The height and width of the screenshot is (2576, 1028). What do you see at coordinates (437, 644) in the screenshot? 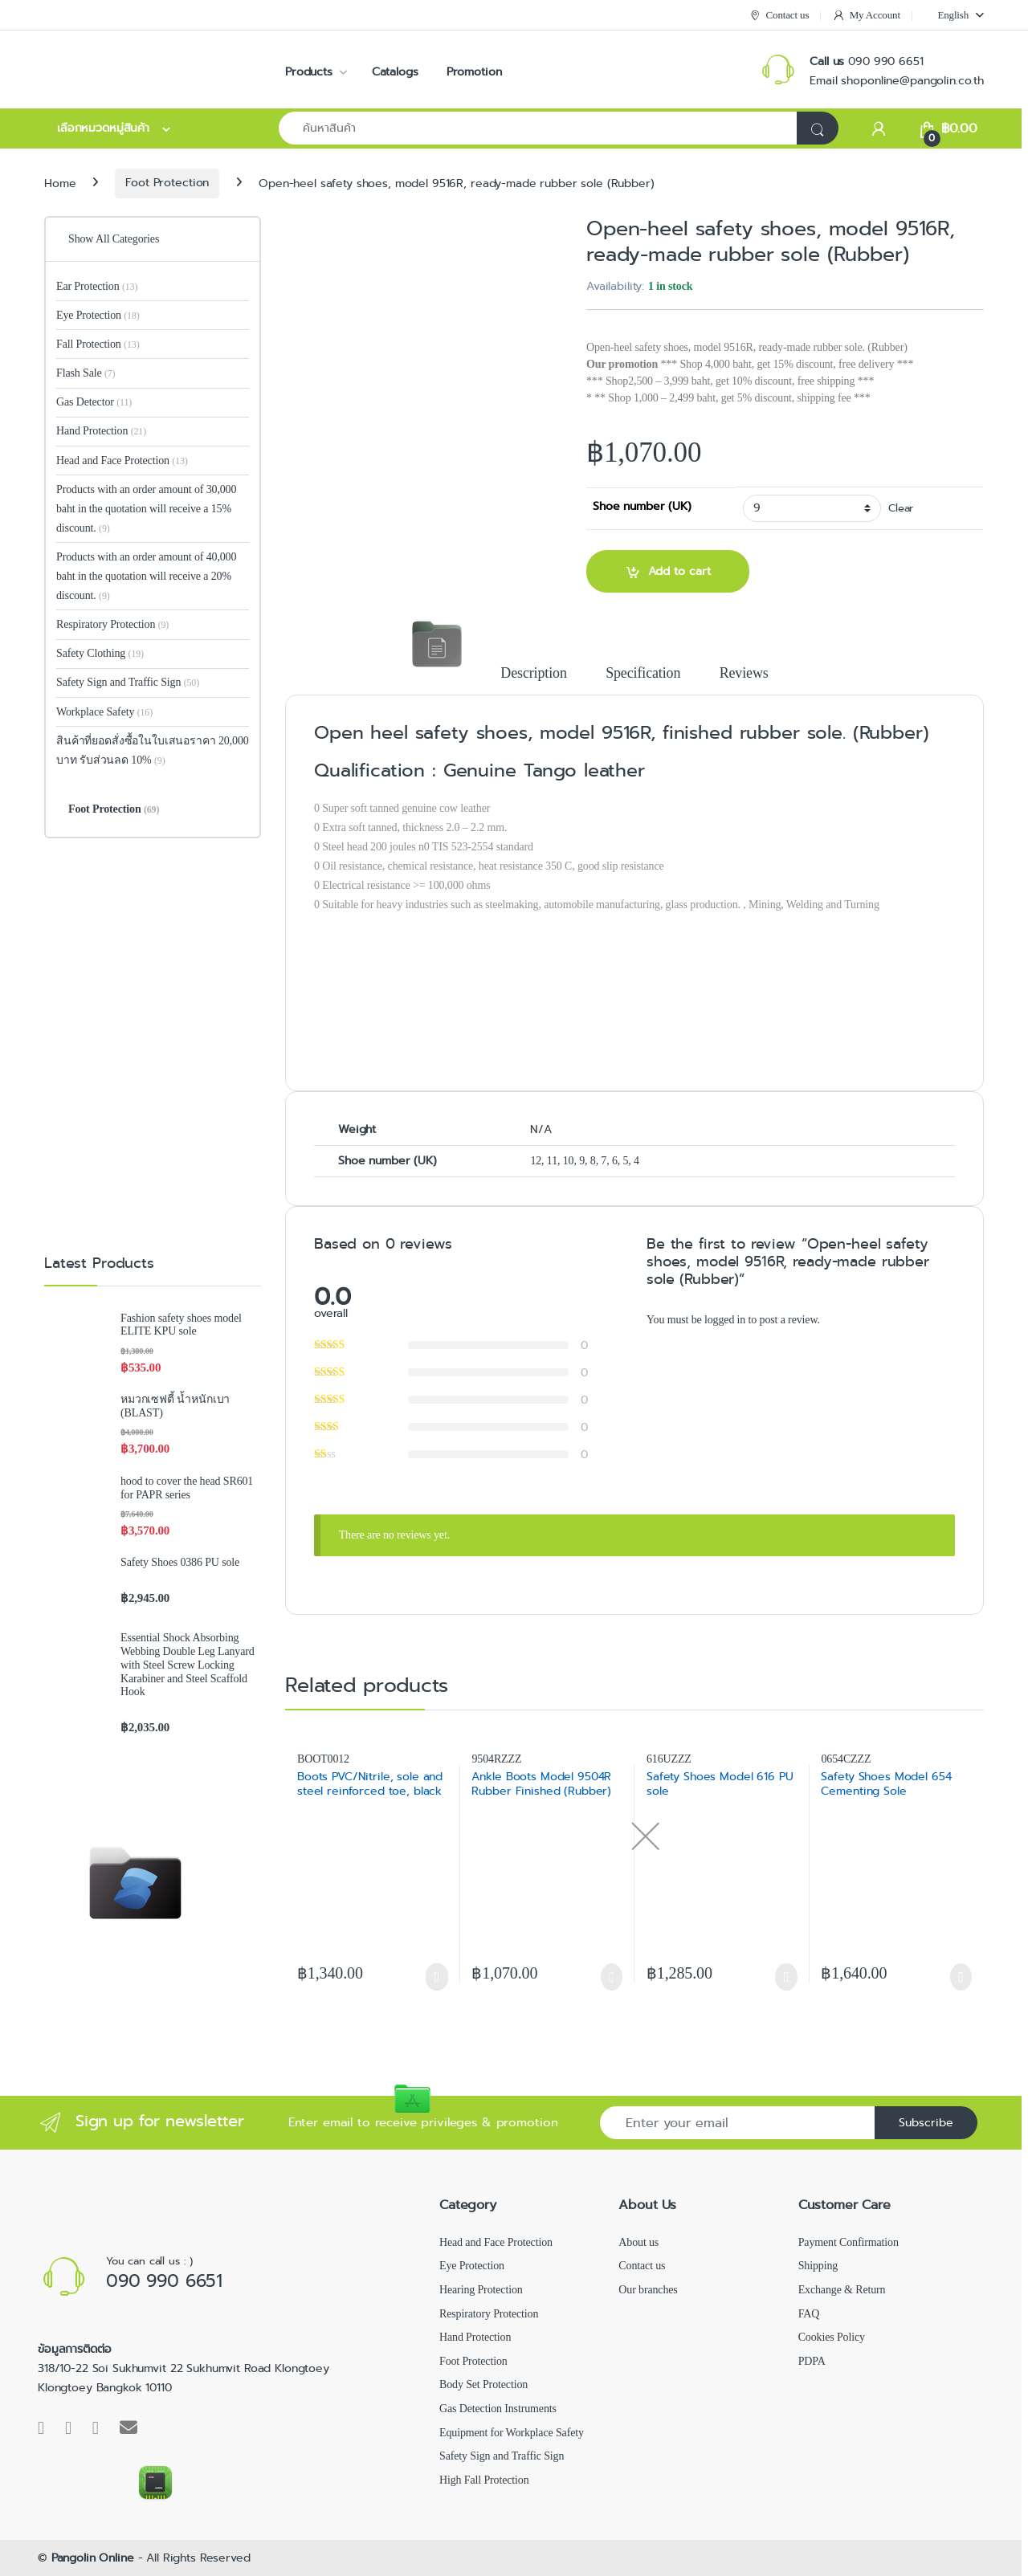
I see `open your documents folder` at bounding box center [437, 644].